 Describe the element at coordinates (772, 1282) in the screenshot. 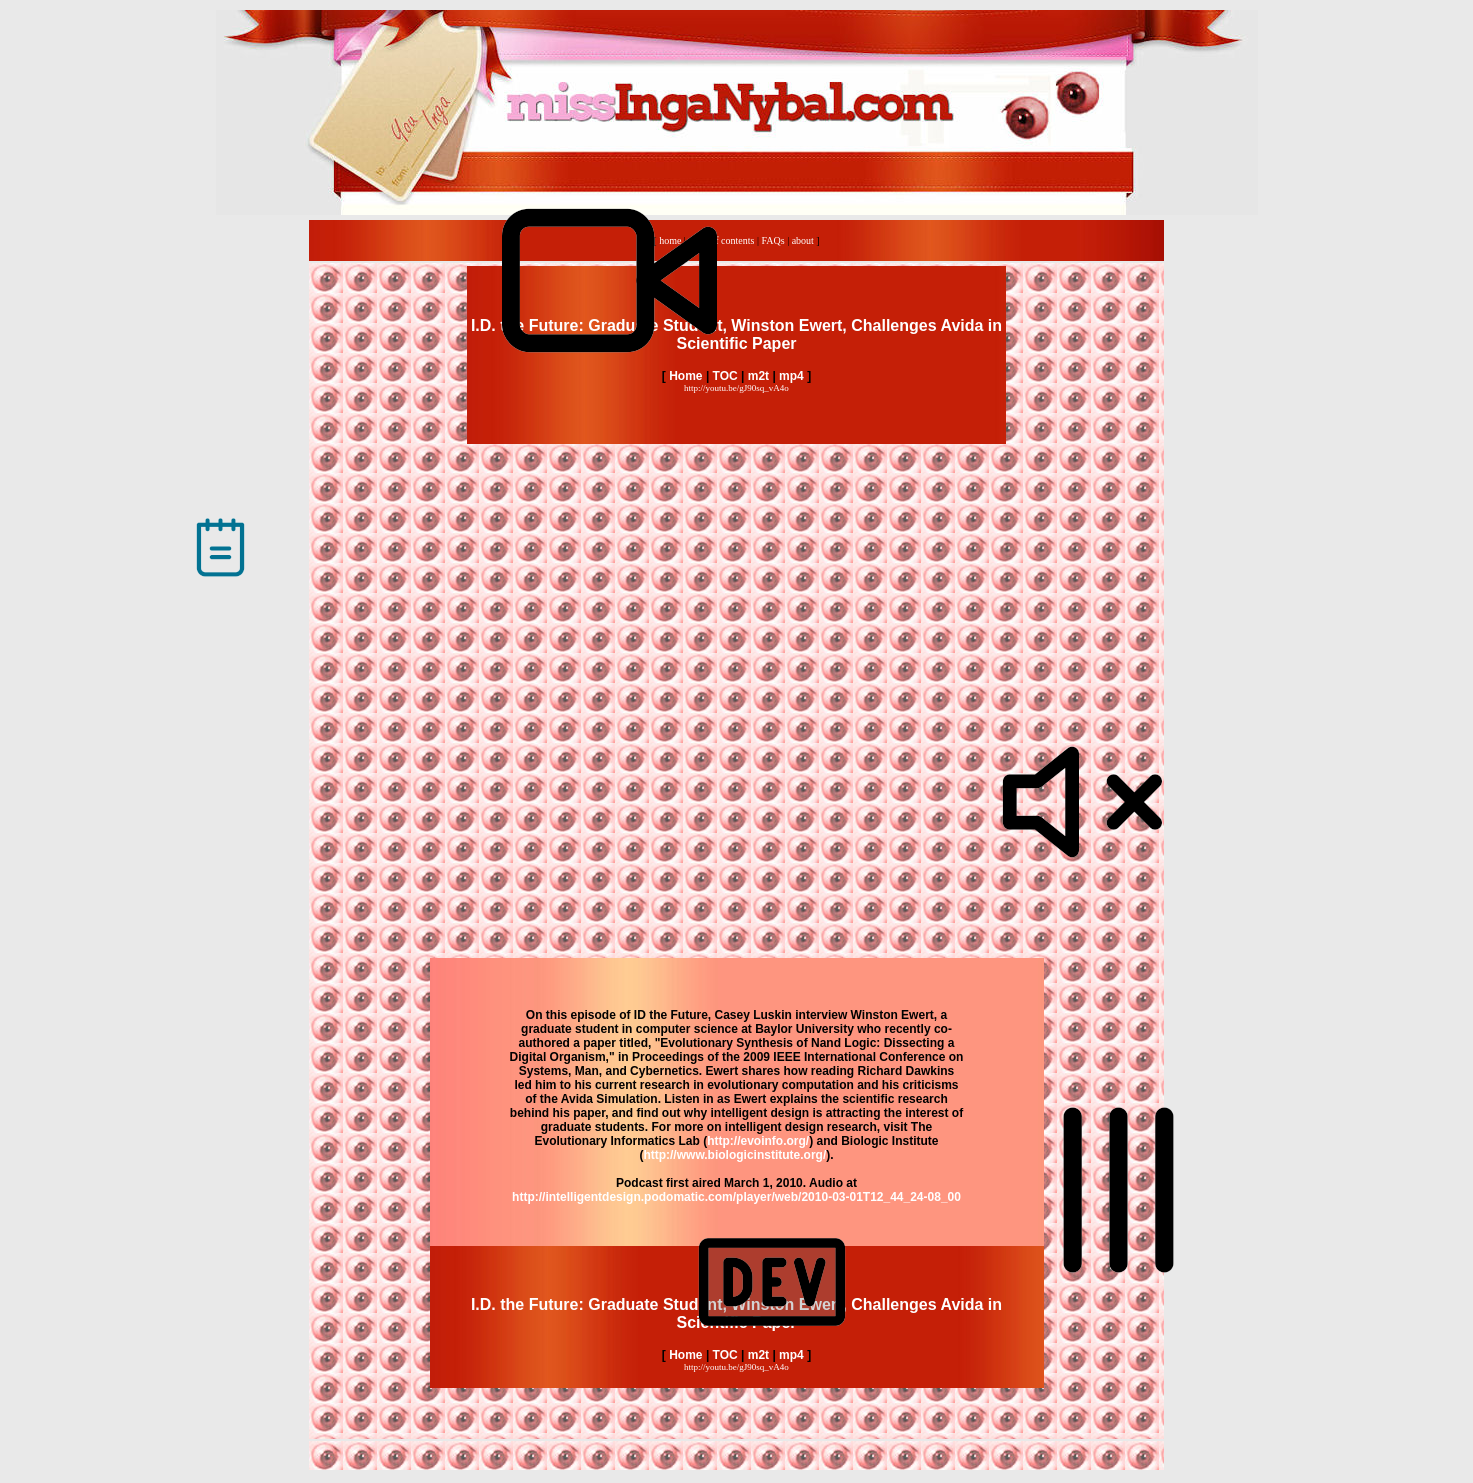

I see `visit DEV Community profile or article` at that location.